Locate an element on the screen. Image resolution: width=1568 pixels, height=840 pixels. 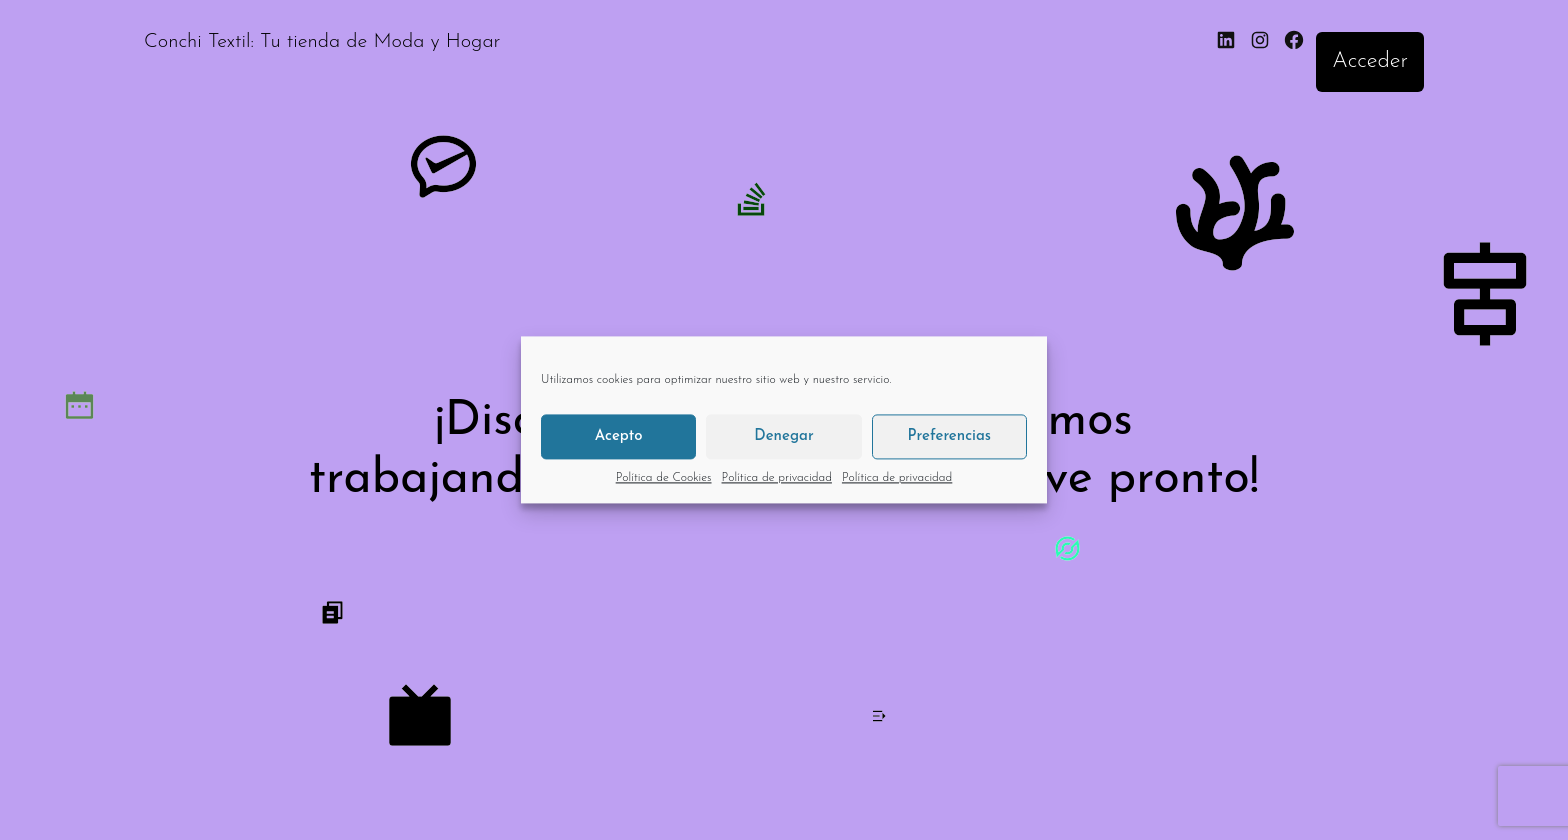
open tv or video streaming app is located at coordinates (420, 718).